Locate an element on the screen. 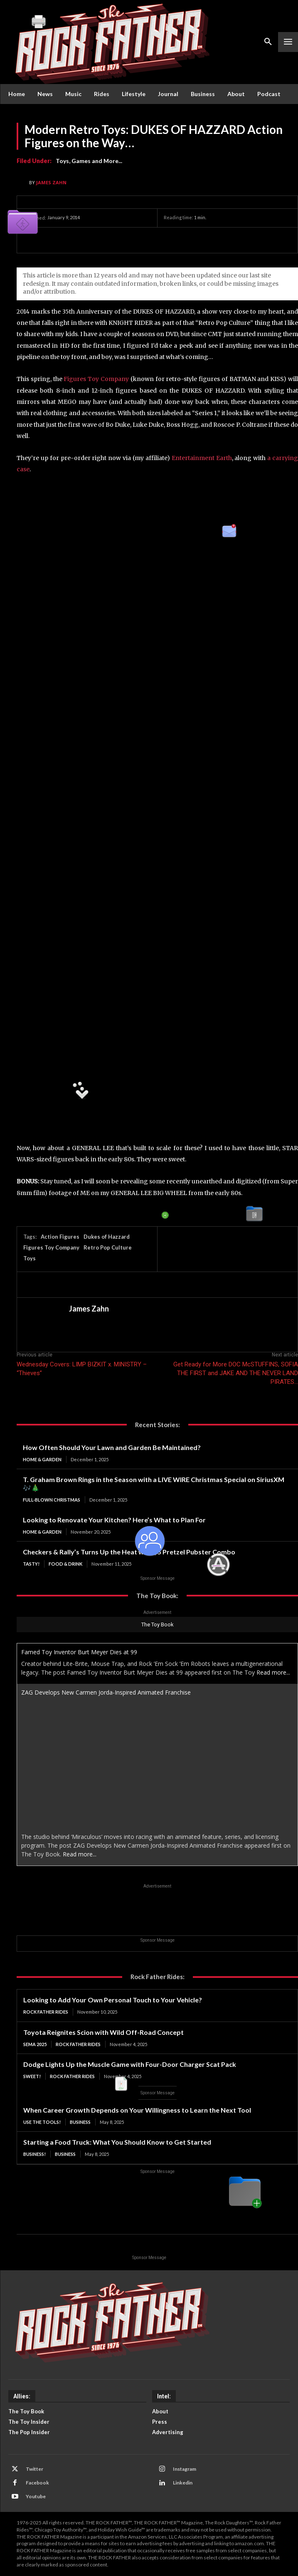 This screenshot has height=2576, width=298. check for available software updates is located at coordinates (218, 1564).